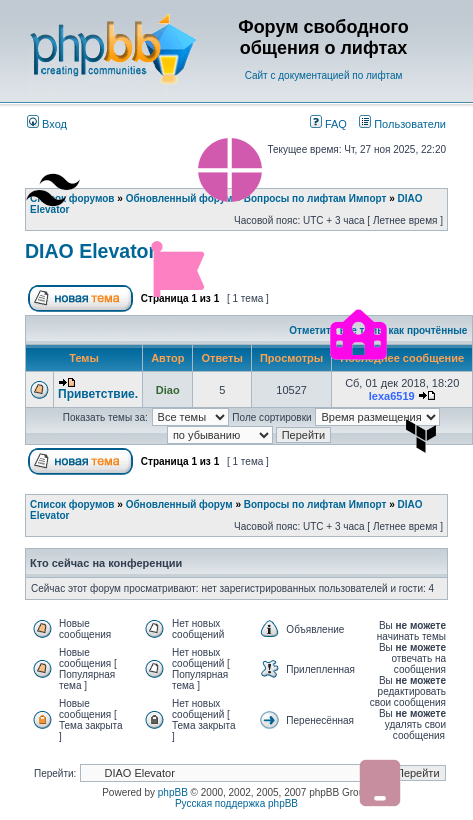 This screenshot has height=820, width=473. Describe the element at coordinates (230, 170) in the screenshot. I see `quarto publishing system logo` at that location.